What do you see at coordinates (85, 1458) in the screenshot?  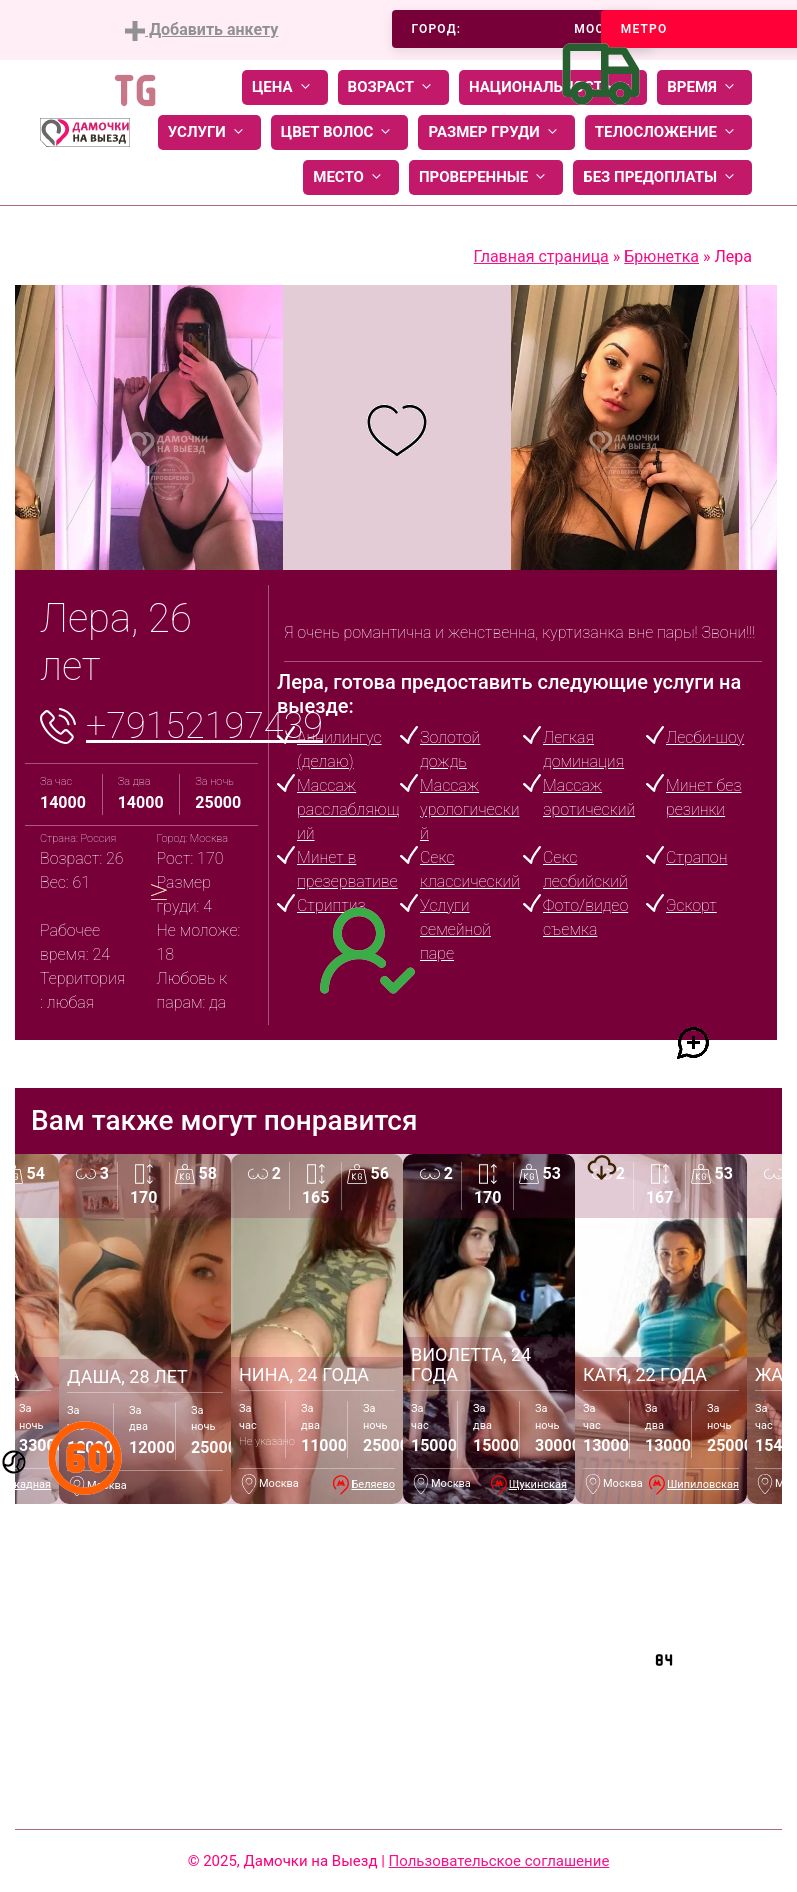 I see `set a 60-second timer` at bounding box center [85, 1458].